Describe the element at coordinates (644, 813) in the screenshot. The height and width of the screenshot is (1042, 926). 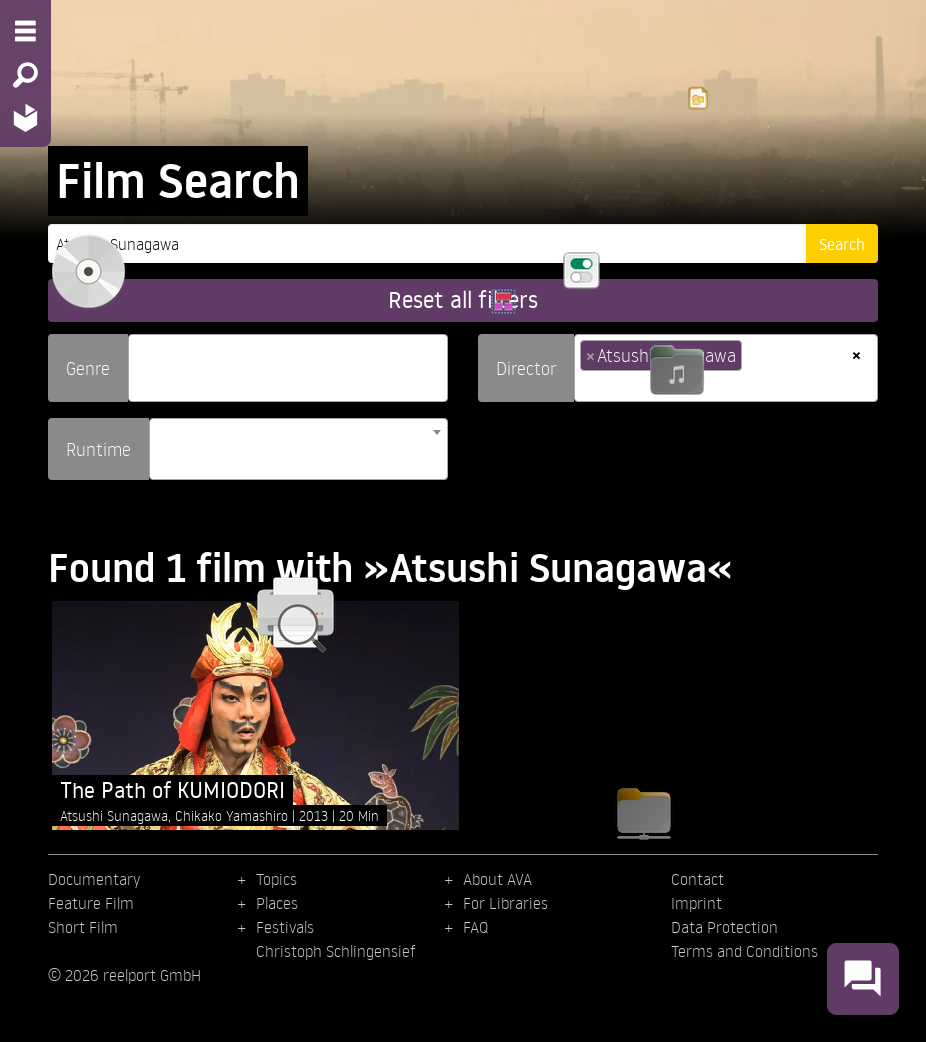
I see `access a remote or network folder` at that location.